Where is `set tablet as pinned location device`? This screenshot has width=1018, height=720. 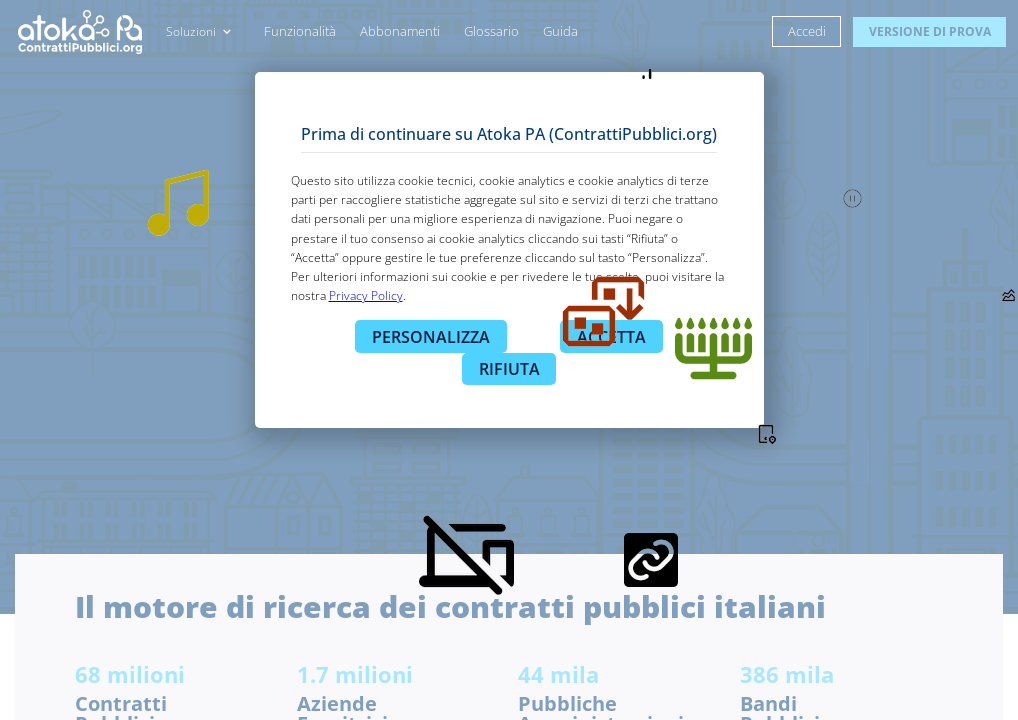
set tablet as pinned location device is located at coordinates (766, 434).